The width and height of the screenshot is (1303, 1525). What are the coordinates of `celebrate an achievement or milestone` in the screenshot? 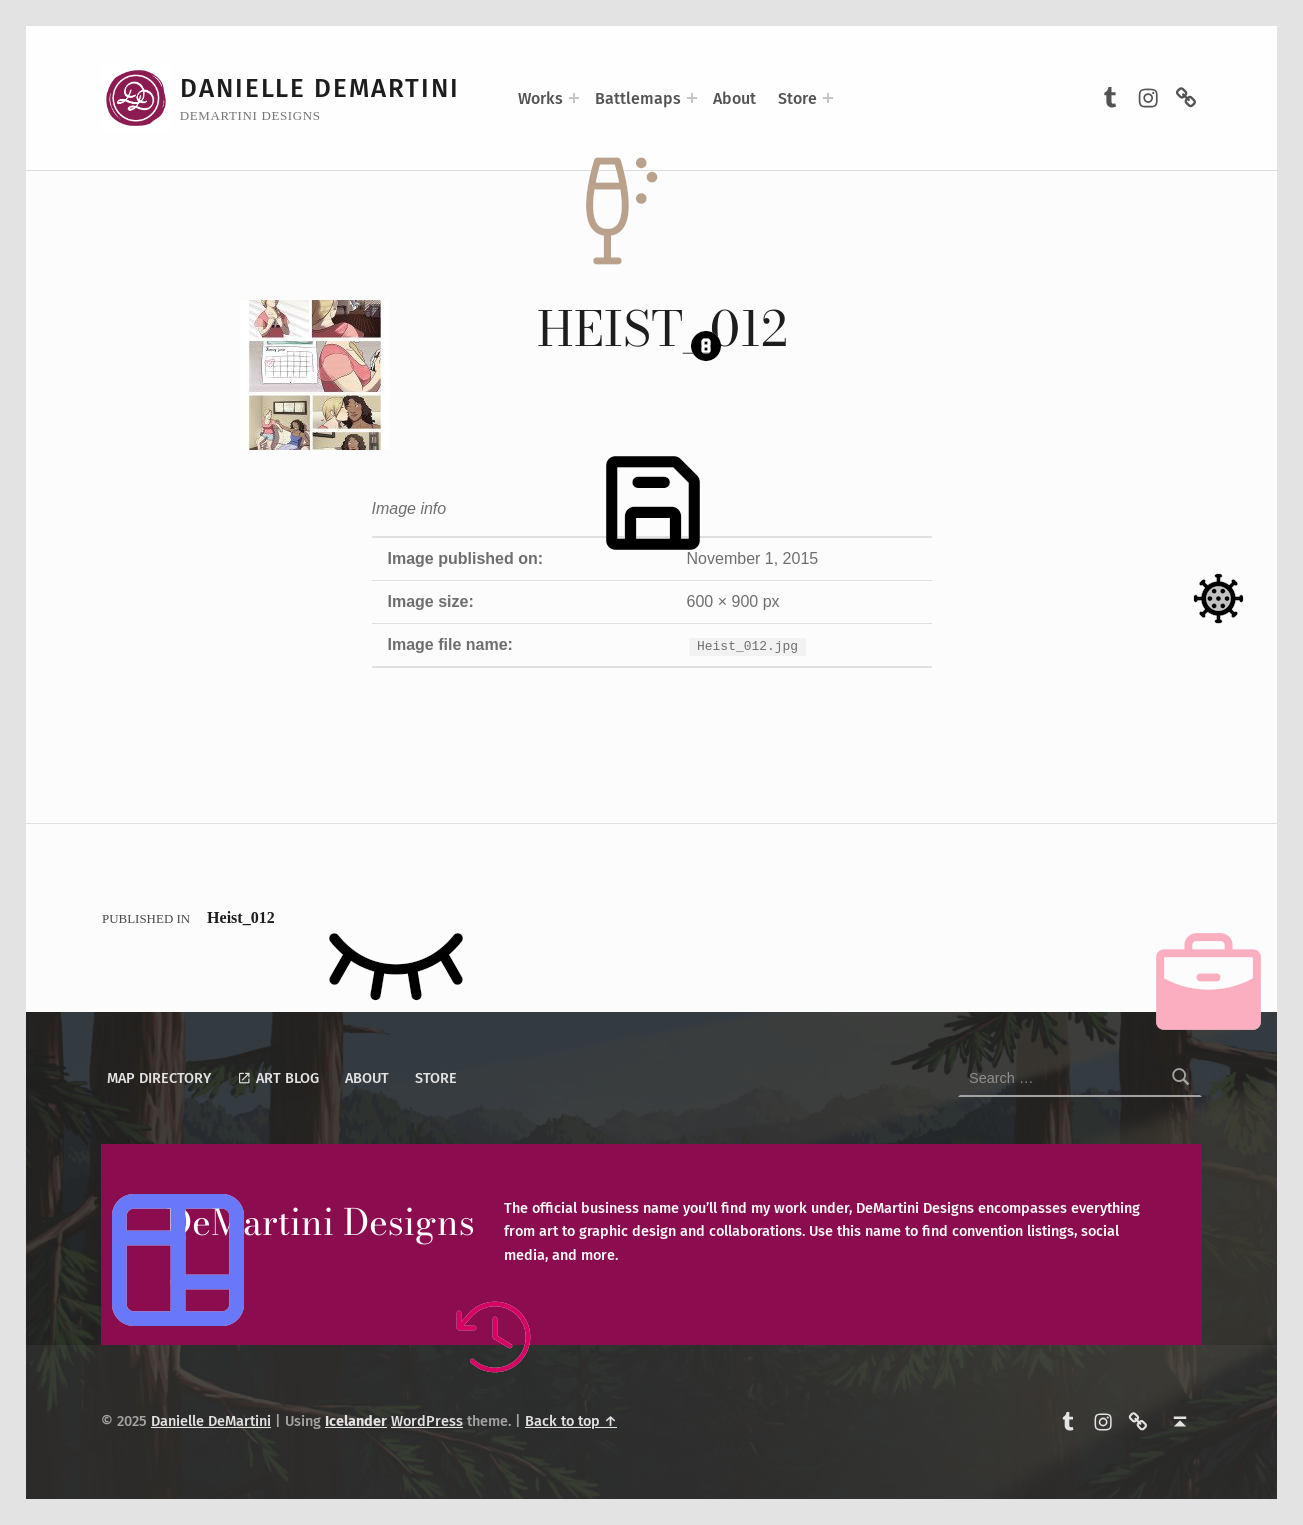 It's located at (611, 211).